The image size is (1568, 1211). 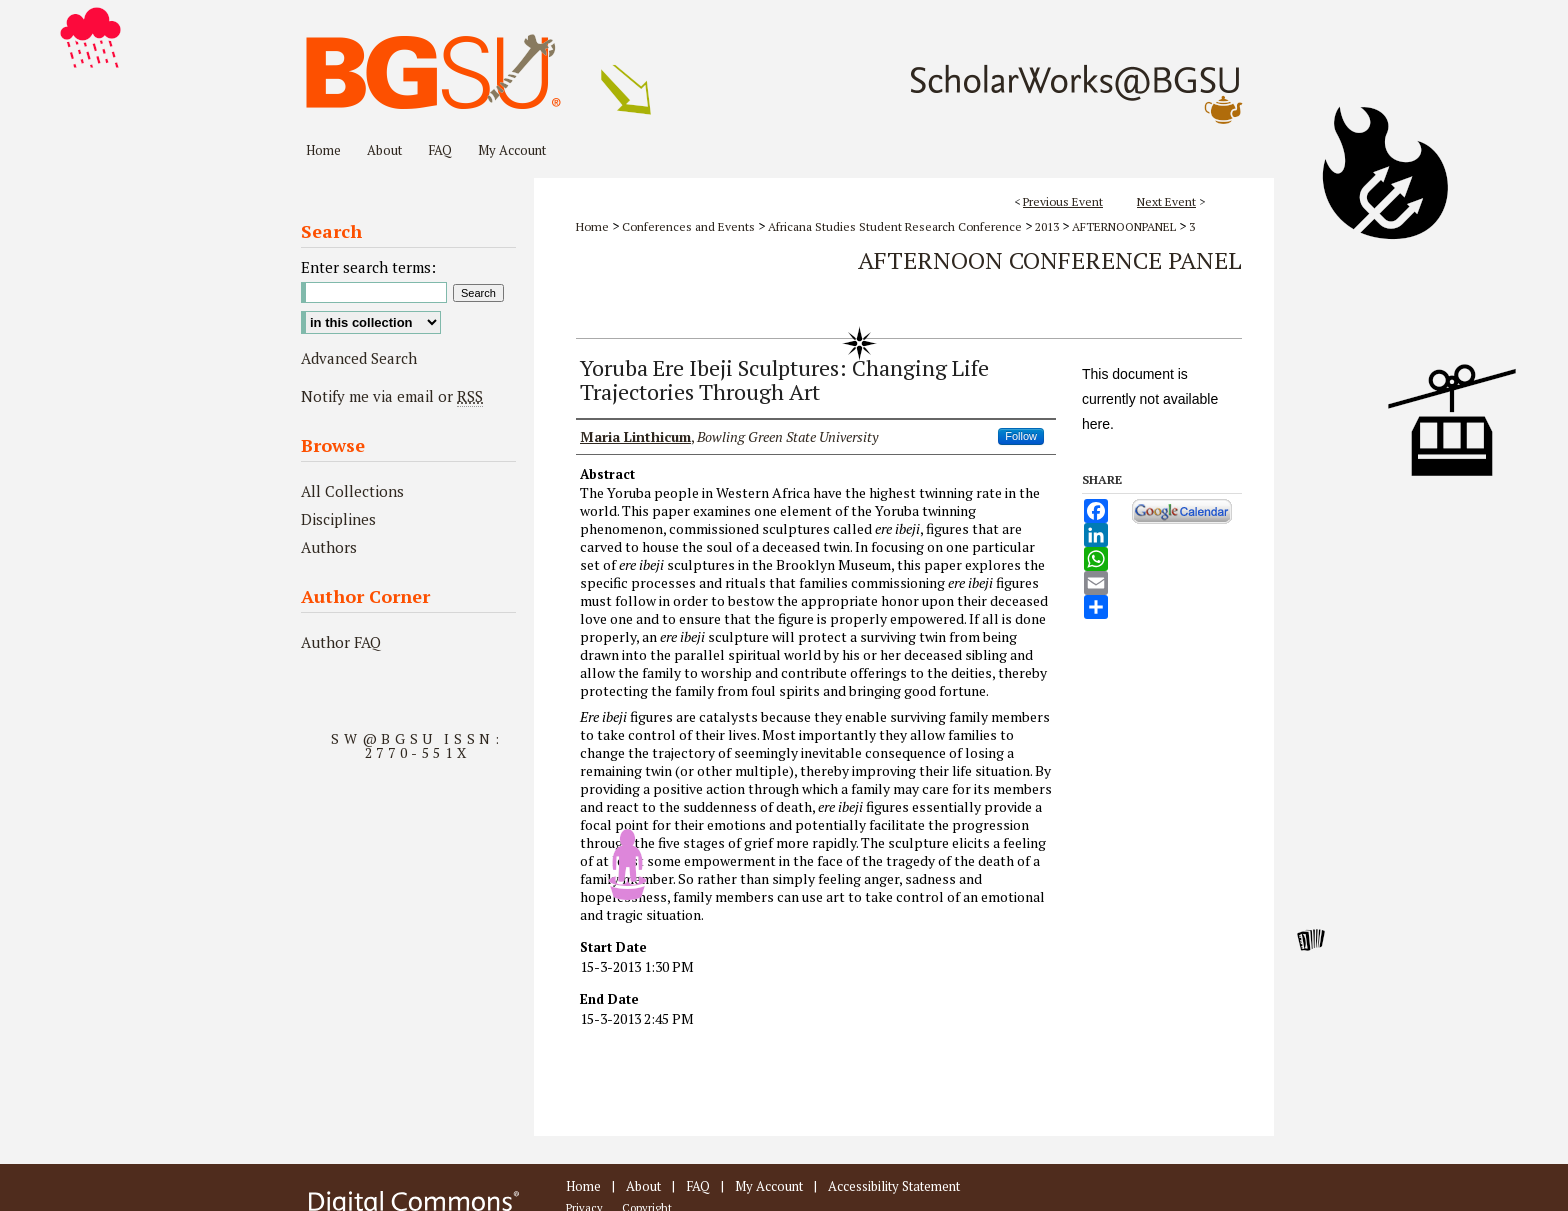 What do you see at coordinates (90, 37) in the screenshot?
I see `indicates rainy weather conditions` at bounding box center [90, 37].